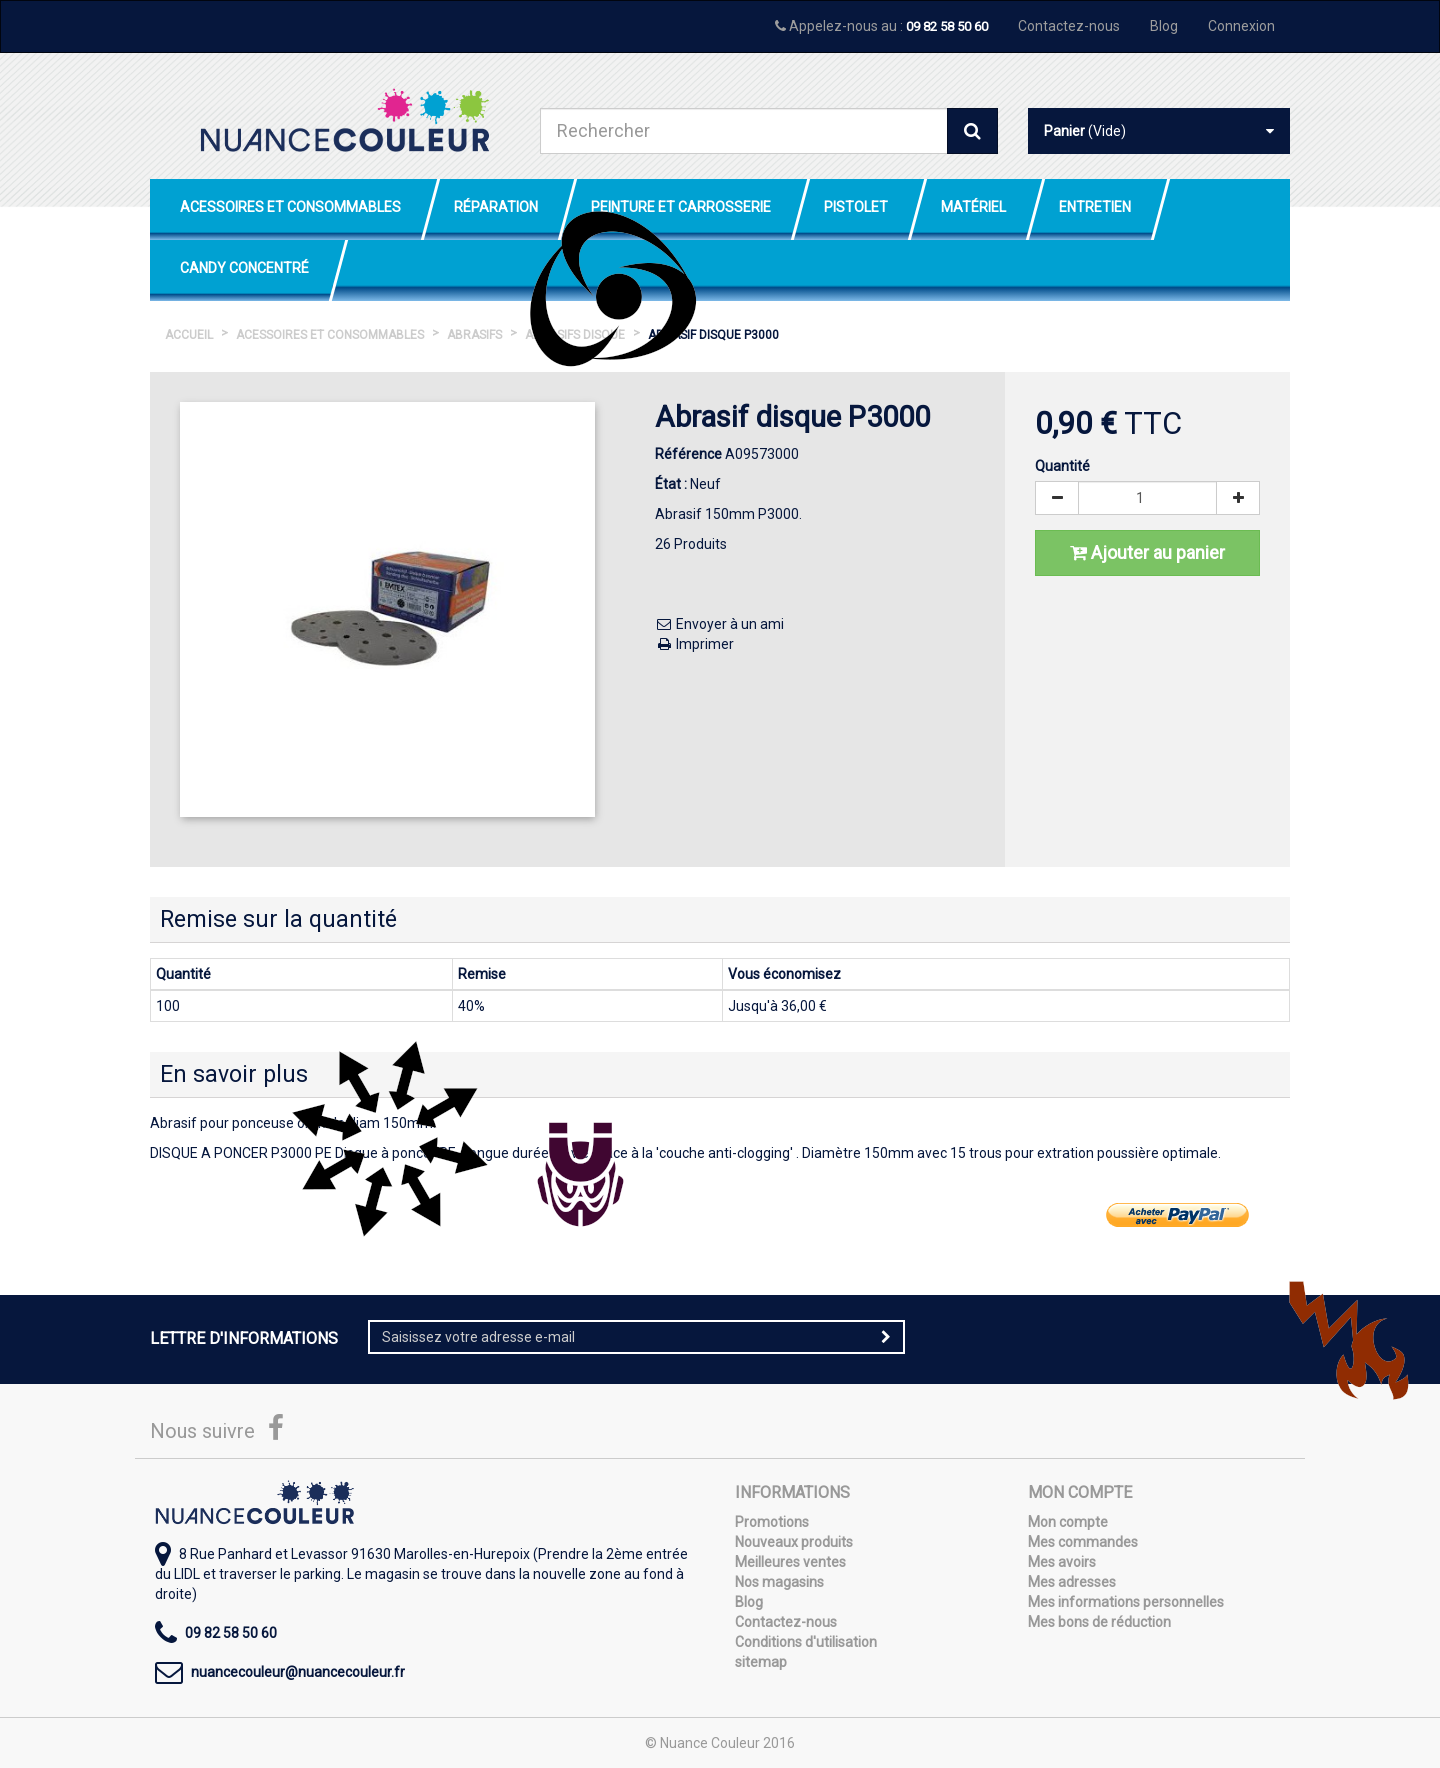 The image size is (1440, 1768). Describe the element at coordinates (1349, 1341) in the screenshot. I see `activate lightning fire attack or spell` at that location.